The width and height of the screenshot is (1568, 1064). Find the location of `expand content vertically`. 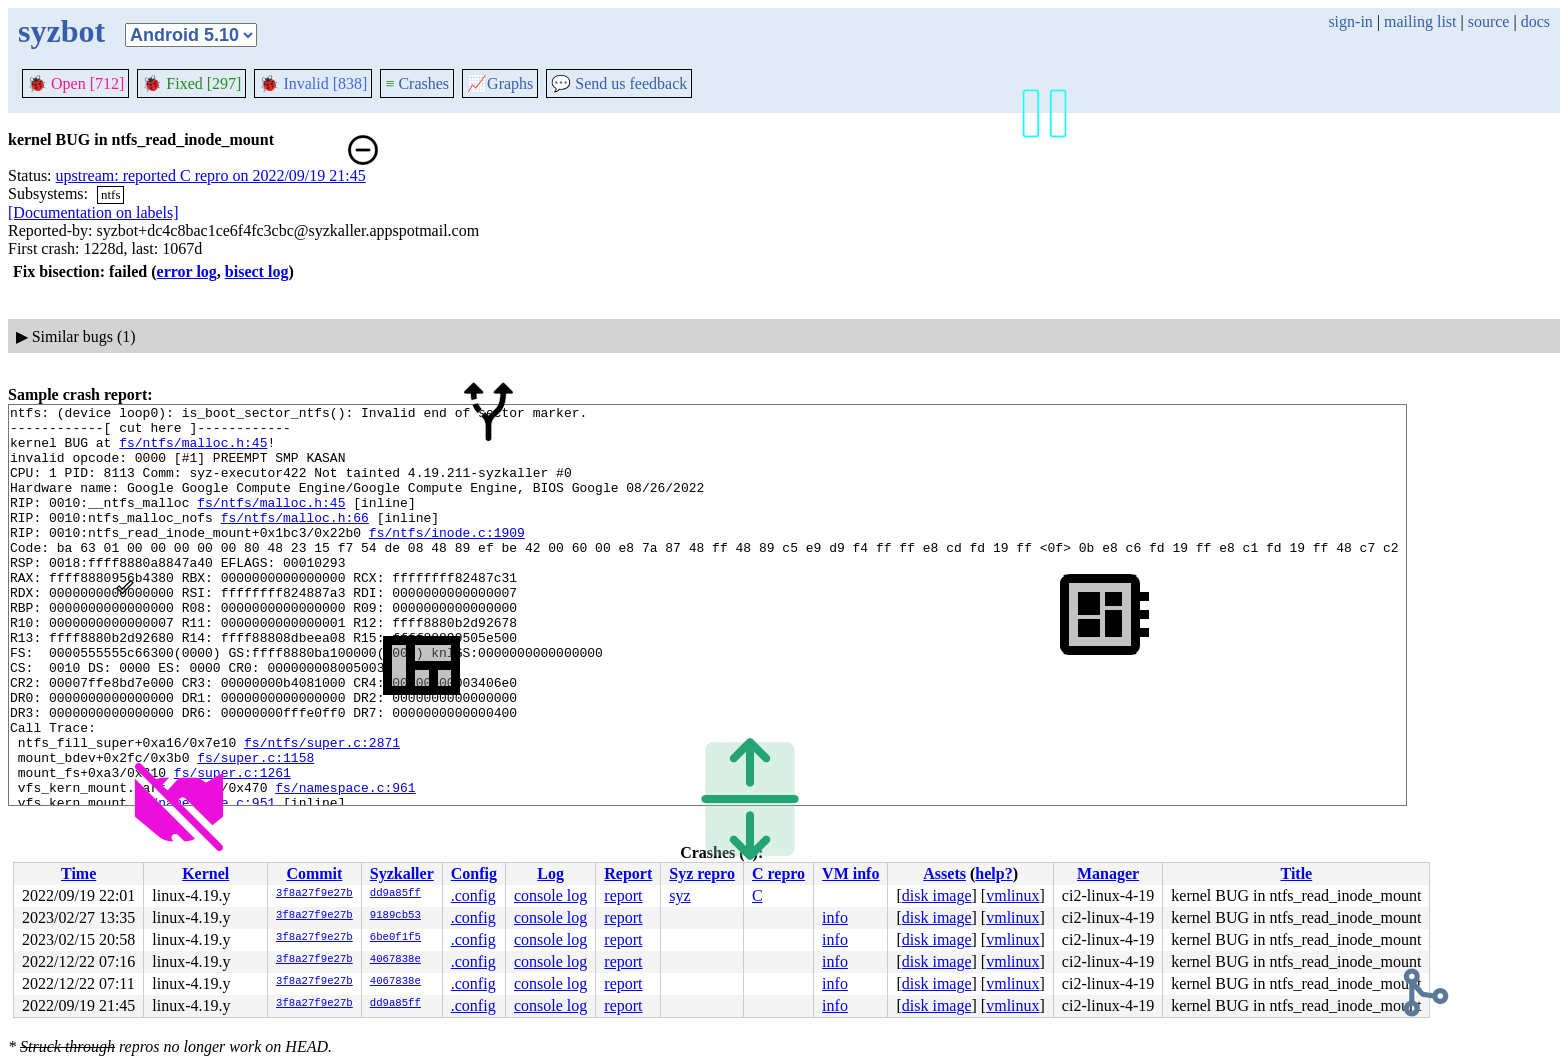

expand content vertically is located at coordinates (750, 799).